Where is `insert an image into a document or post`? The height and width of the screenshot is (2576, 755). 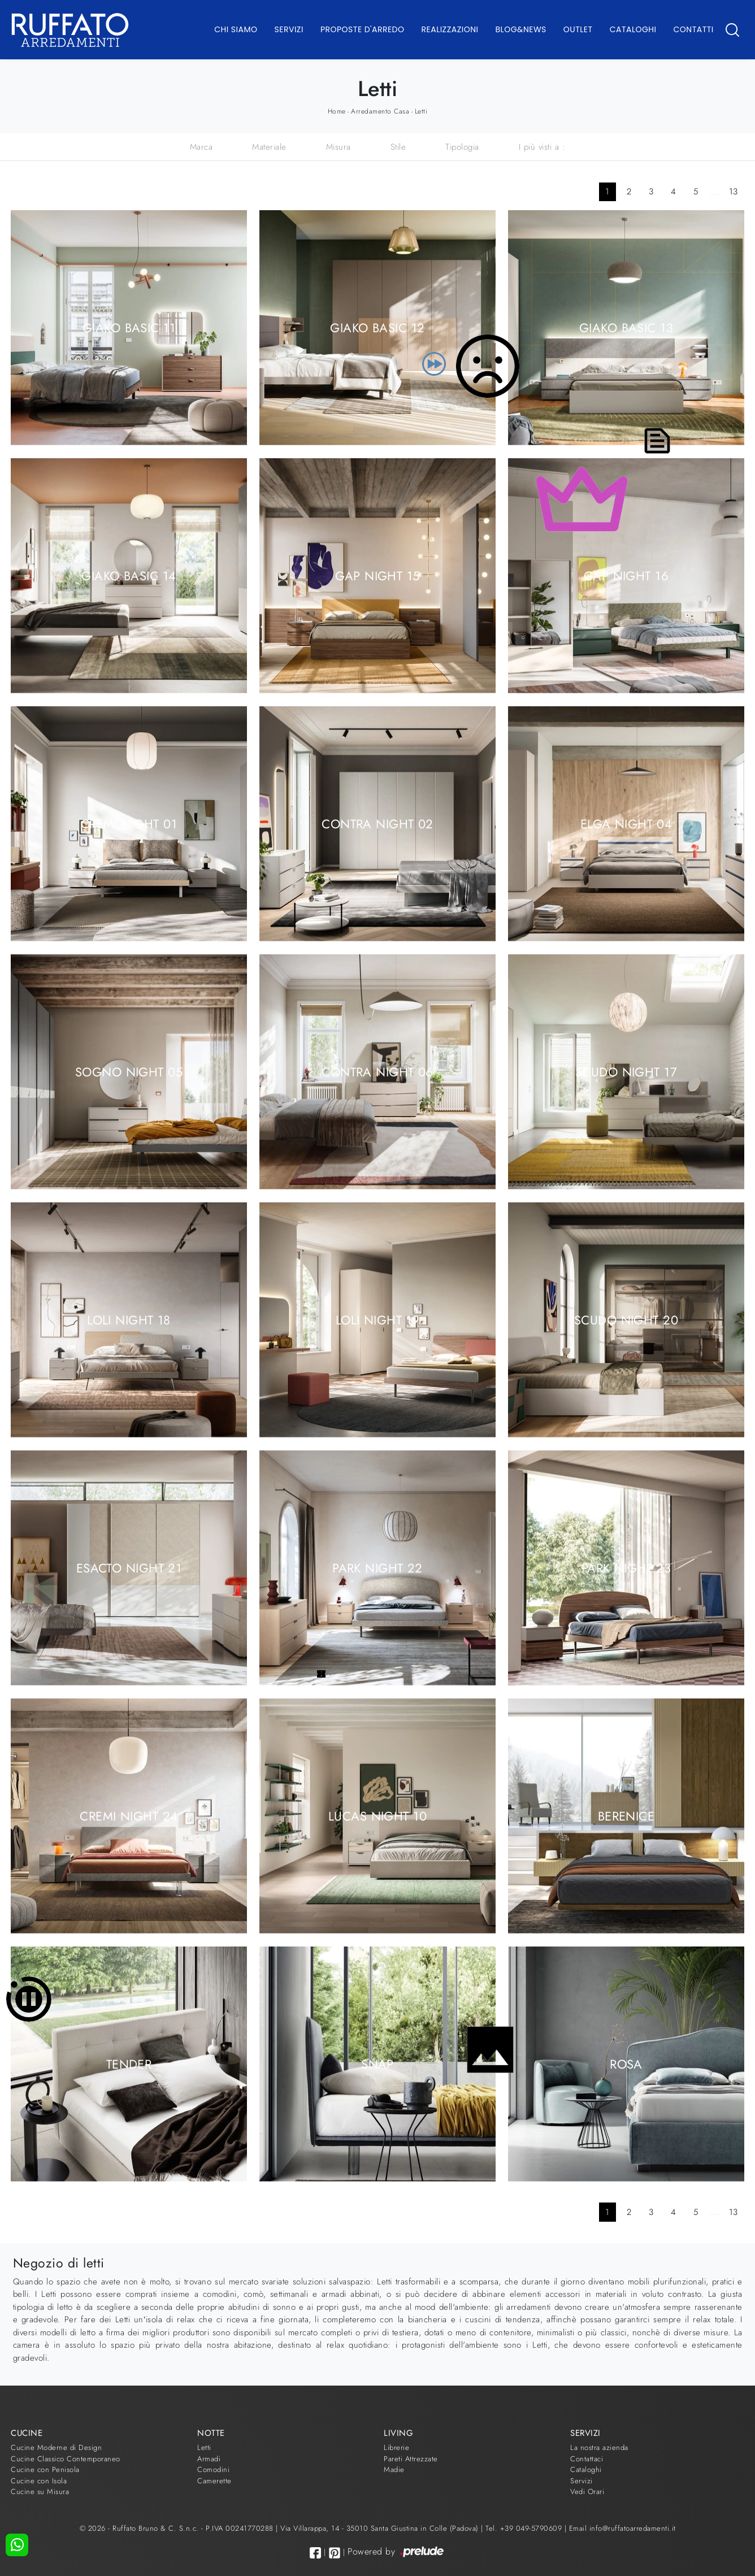 insert an image into a document or post is located at coordinates (490, 2049).